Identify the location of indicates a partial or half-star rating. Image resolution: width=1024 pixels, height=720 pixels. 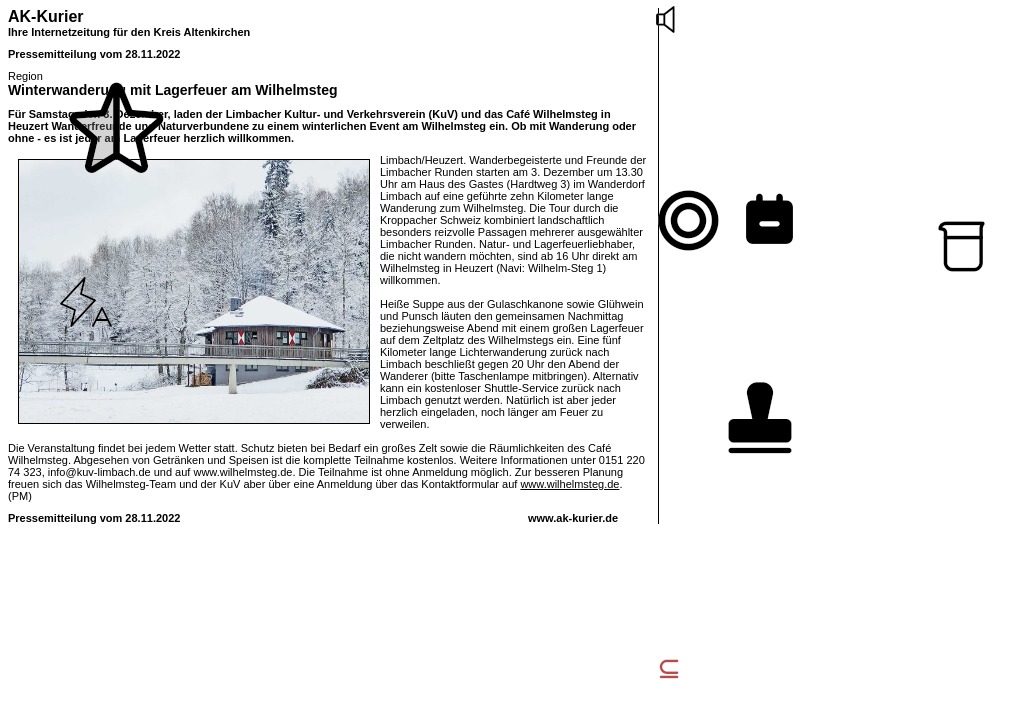
(116, 129).